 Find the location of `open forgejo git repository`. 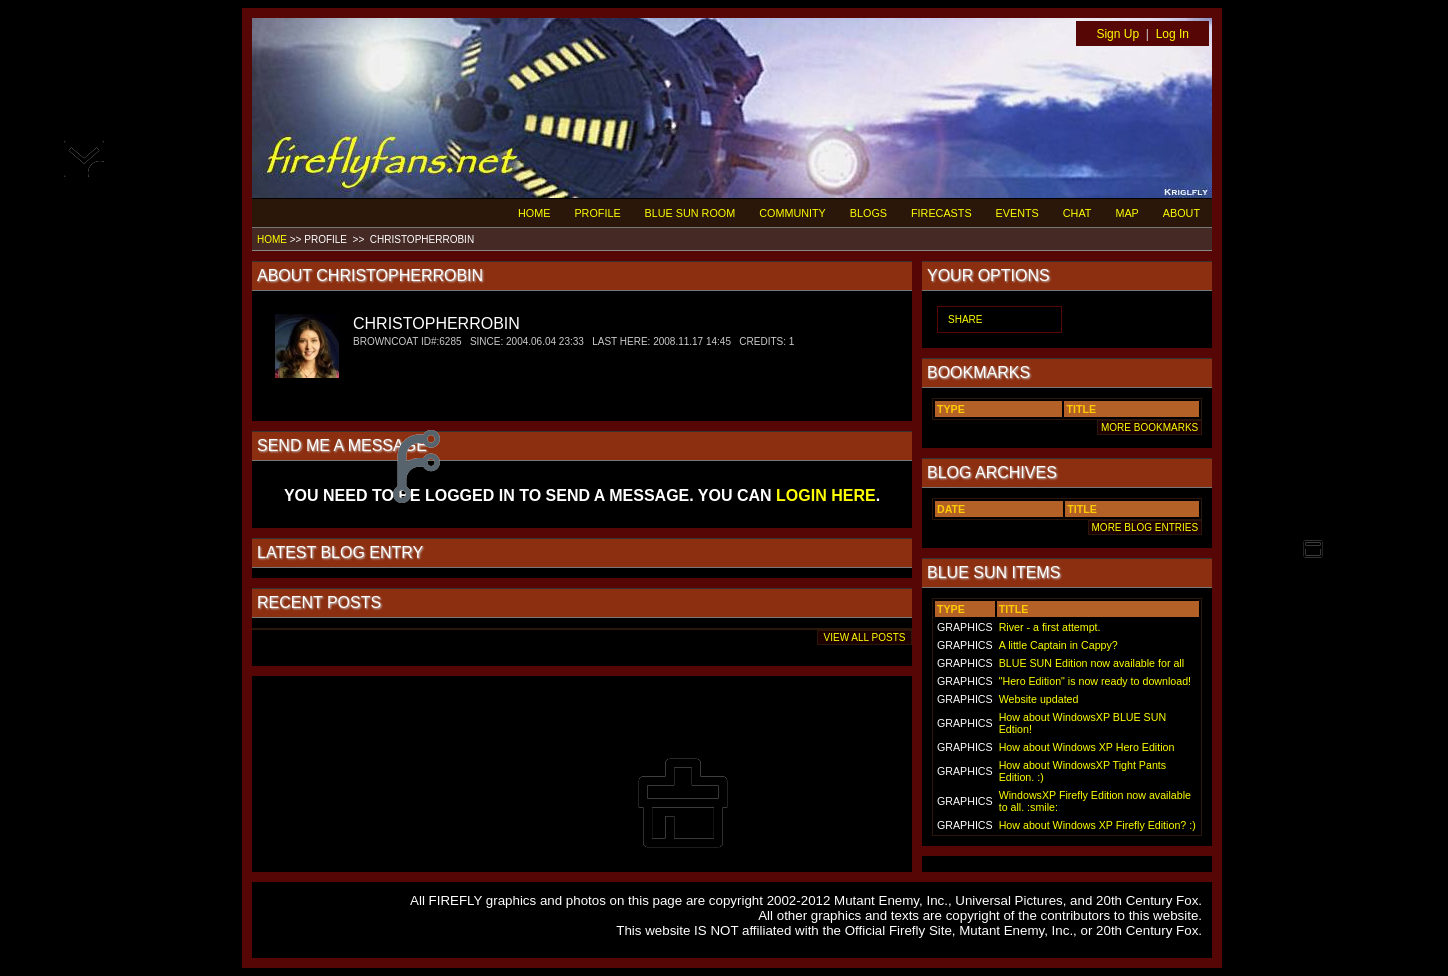

open forgejo git repository is located at coordinates (416, 466).